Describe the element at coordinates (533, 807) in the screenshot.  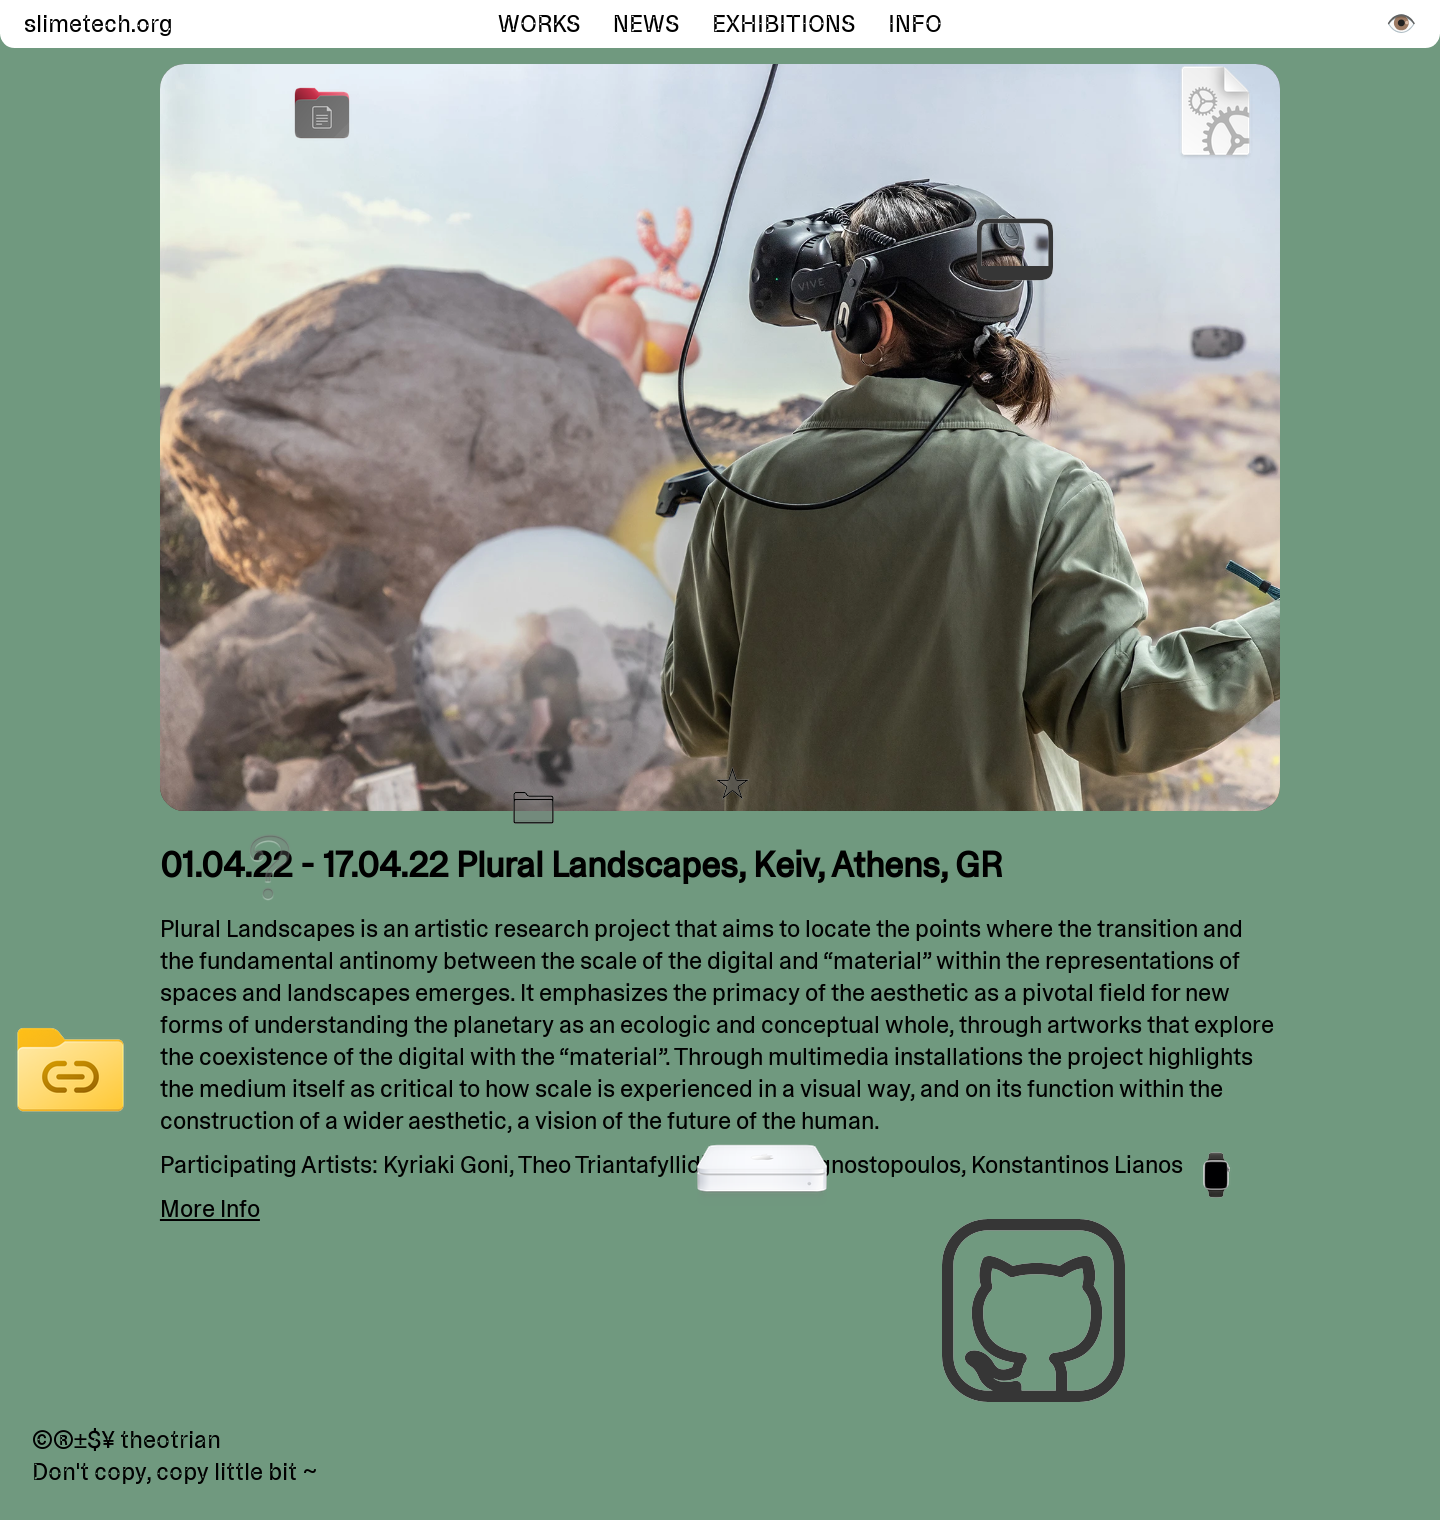
I see `access a mail folder in the sidebar` at that location.